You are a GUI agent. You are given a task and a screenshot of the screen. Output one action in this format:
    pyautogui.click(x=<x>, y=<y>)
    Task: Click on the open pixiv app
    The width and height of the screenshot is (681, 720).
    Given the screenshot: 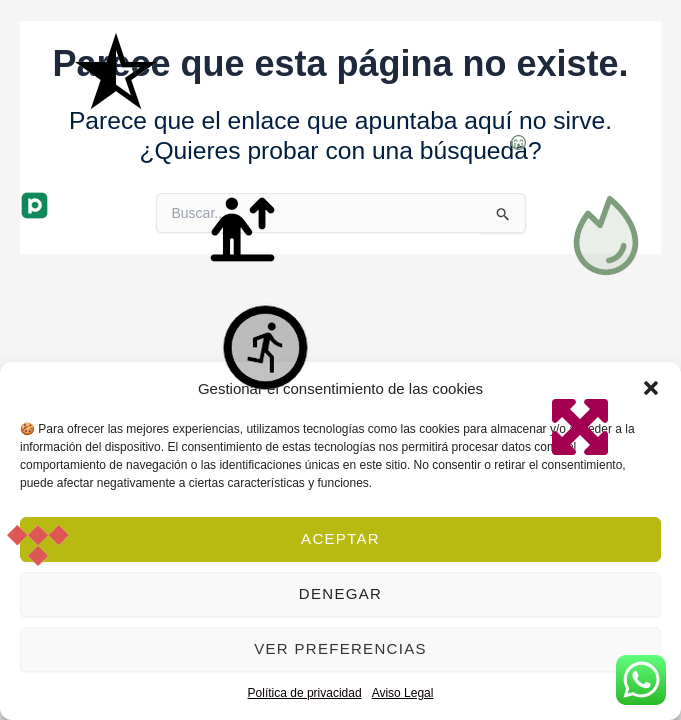 What is the action you would take?
    pyautogui.click(x=34, y=205)
    